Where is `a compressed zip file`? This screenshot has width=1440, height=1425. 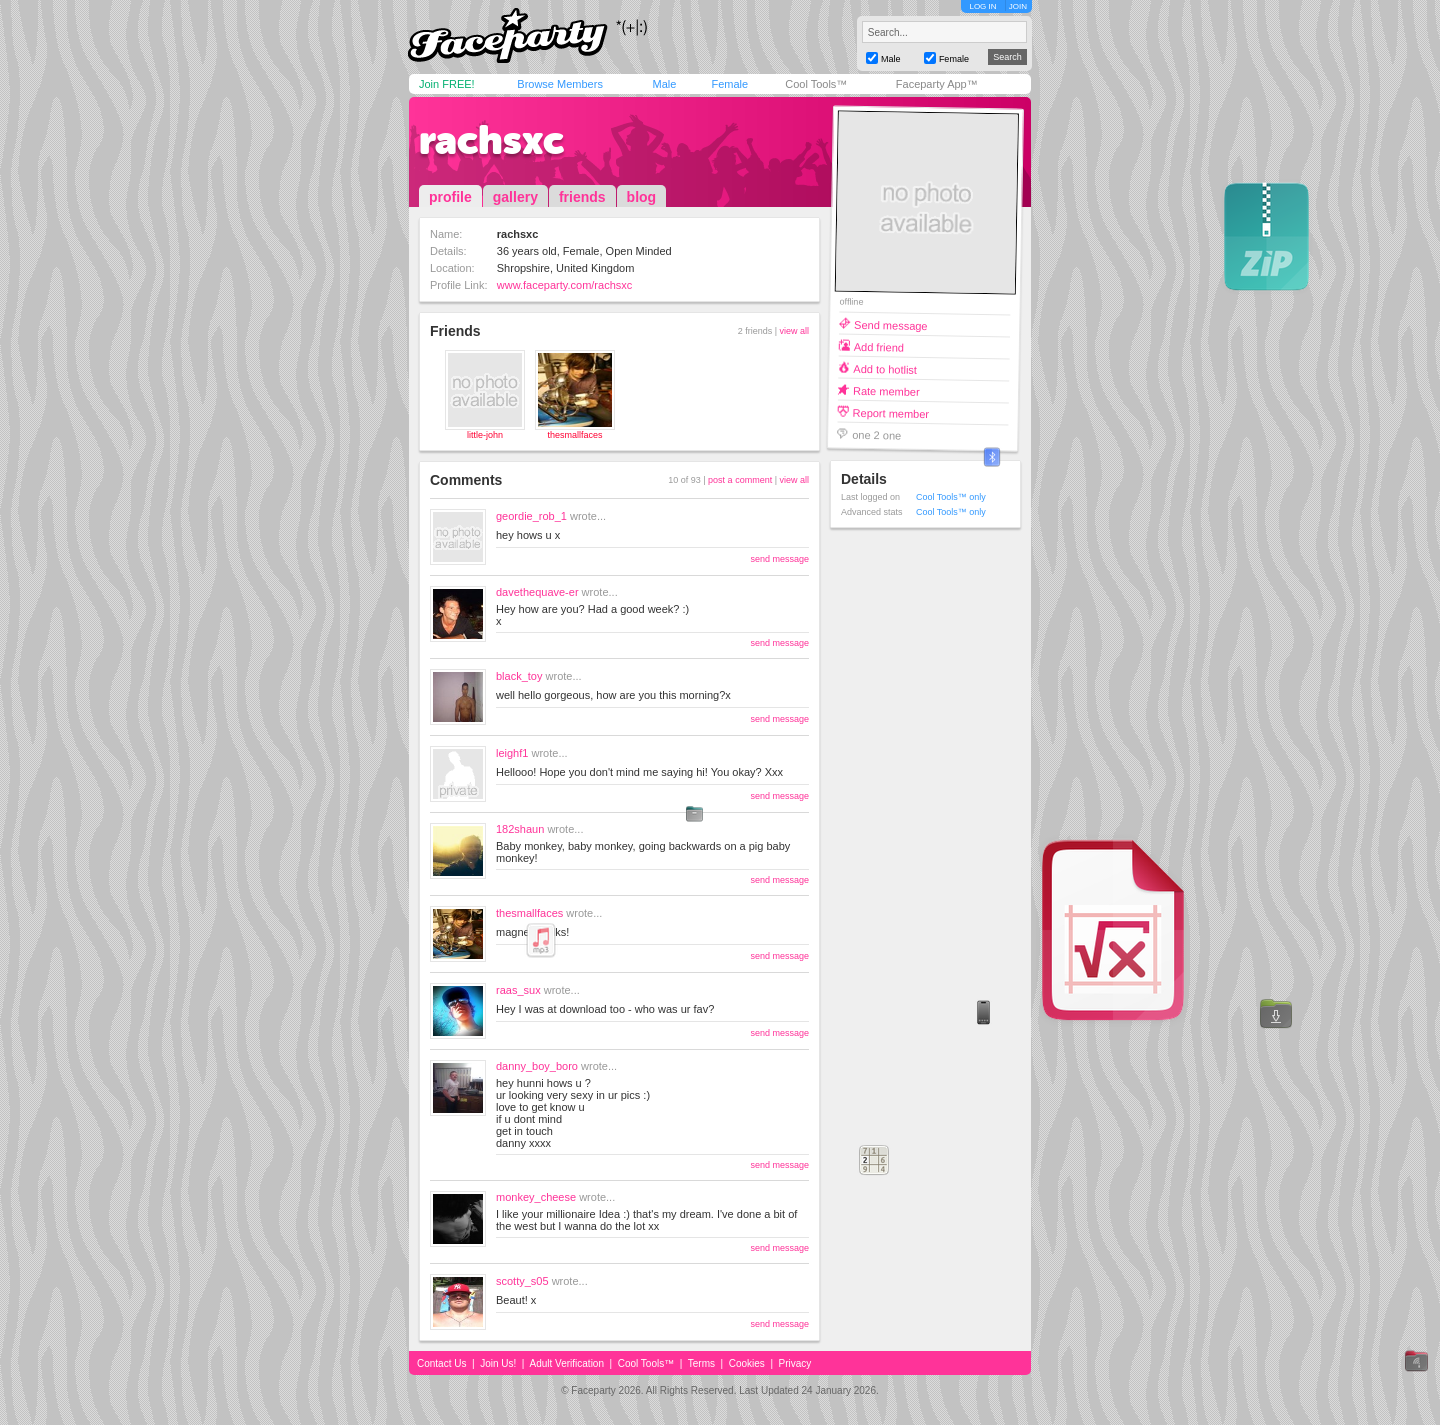
a compressed zip file is located at coordinates (1266, 236).